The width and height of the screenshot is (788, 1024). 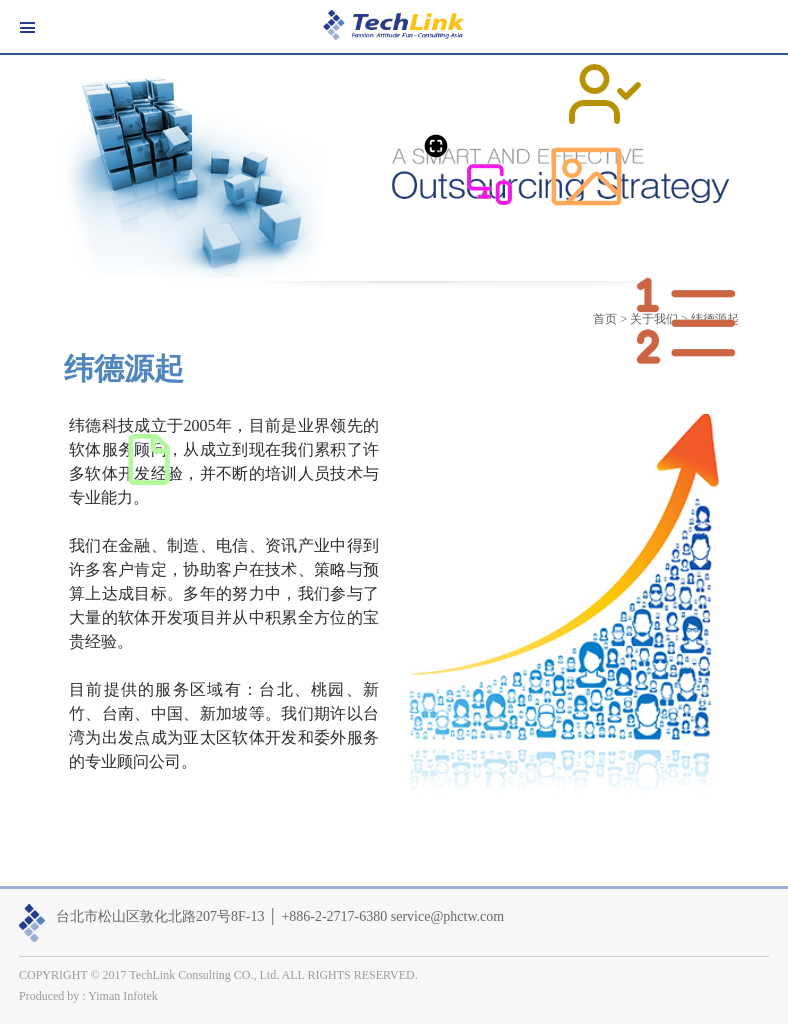 What do you see at coordinates (605, 94) in the screenshot?
I see `verify or approve a user account` at bounding box center [605, 94].